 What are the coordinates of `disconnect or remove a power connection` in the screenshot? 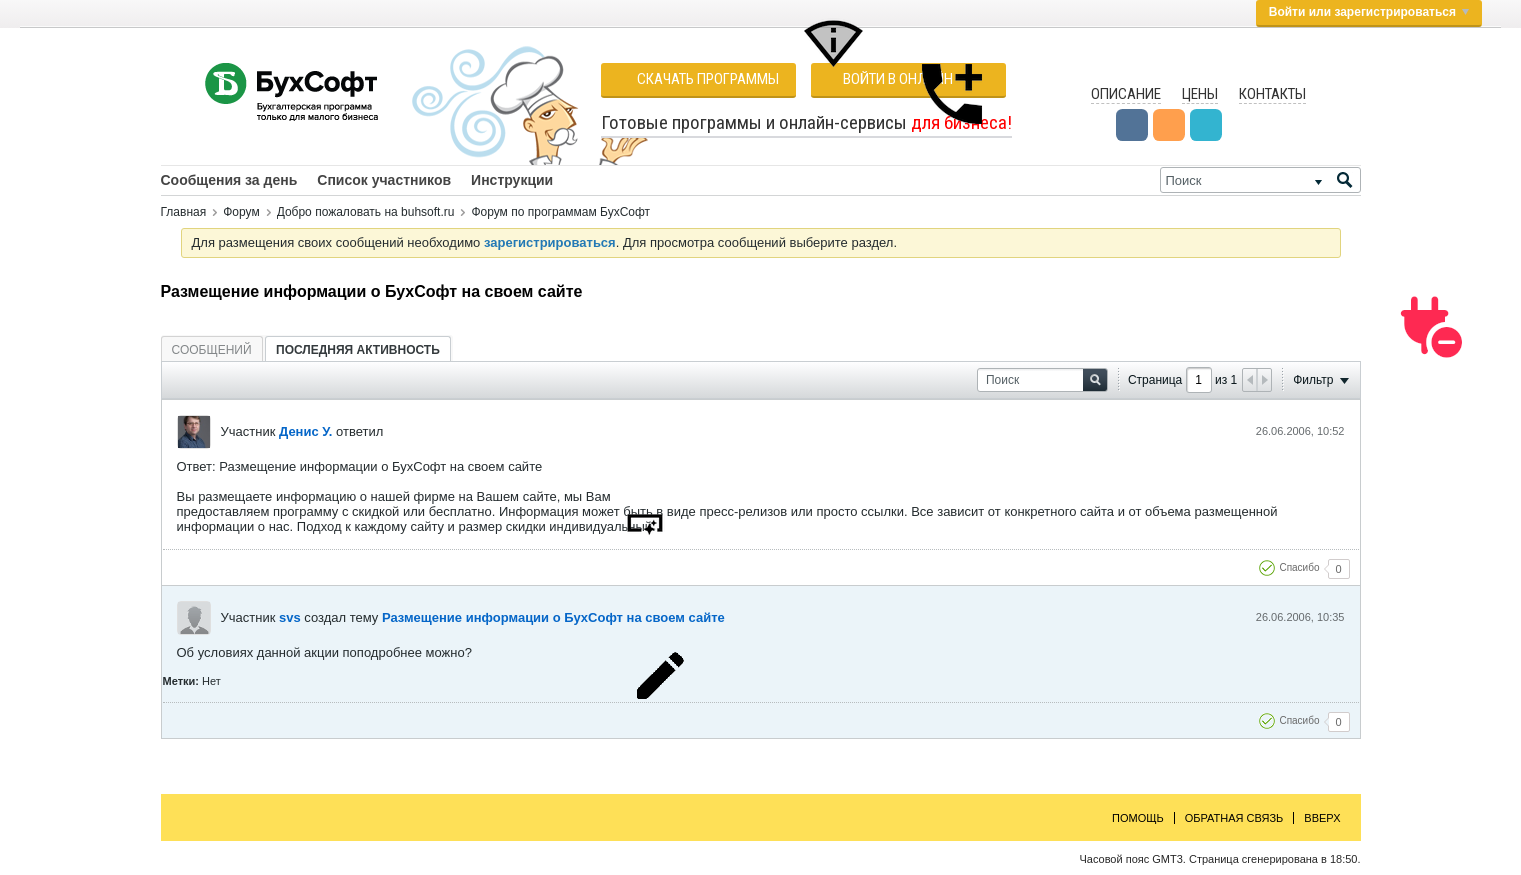 It's located at (1428, 327).